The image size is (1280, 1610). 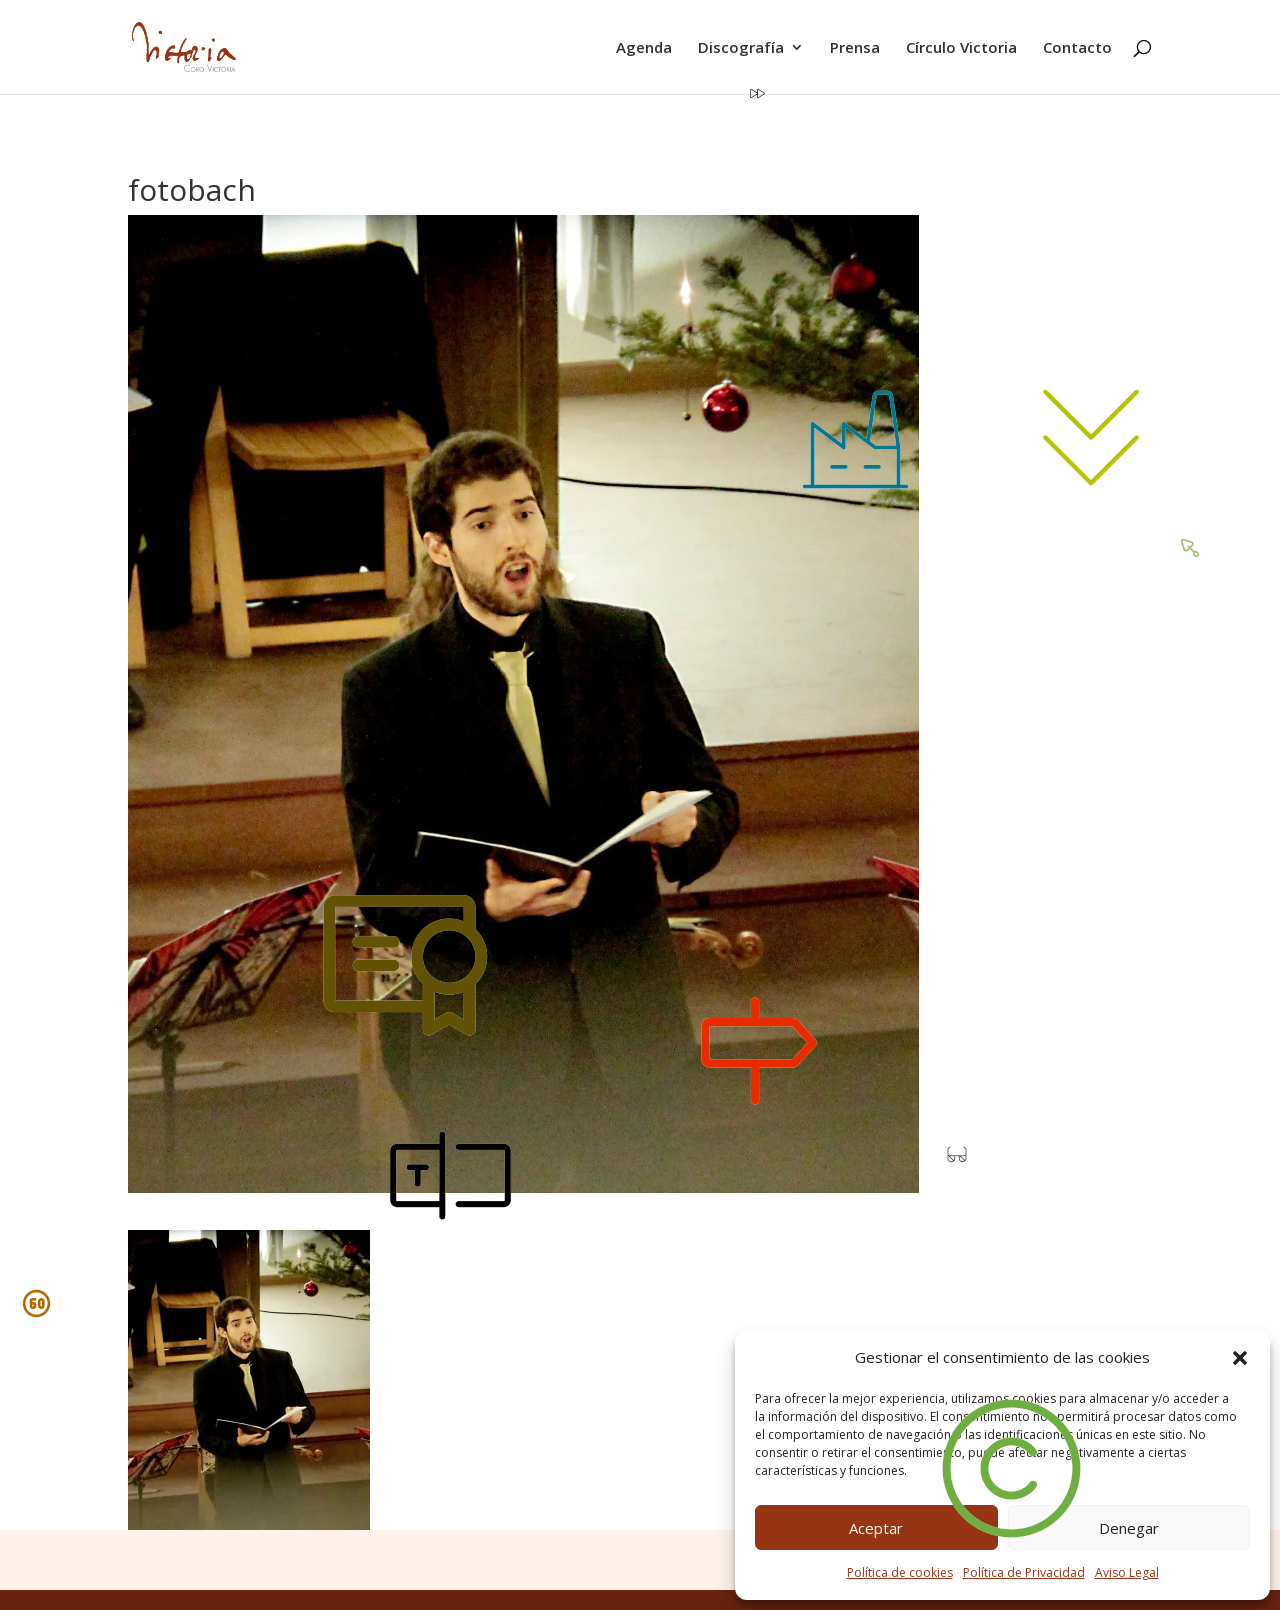 What do you see at coordinates (755, 1051) in the screenshot?
I see `navigate to directions or wayfinding` at bounding box center [755, 1051].